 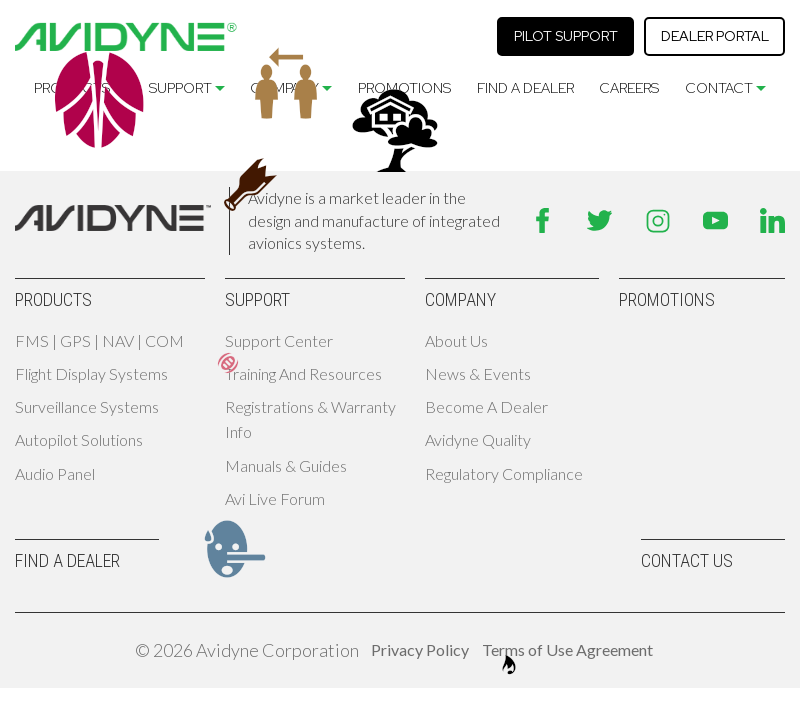 What do you see at coordinates (396, 130) in the screenshot?
I see `access treehouse or hideout feature` at bounding box center [396, 130].